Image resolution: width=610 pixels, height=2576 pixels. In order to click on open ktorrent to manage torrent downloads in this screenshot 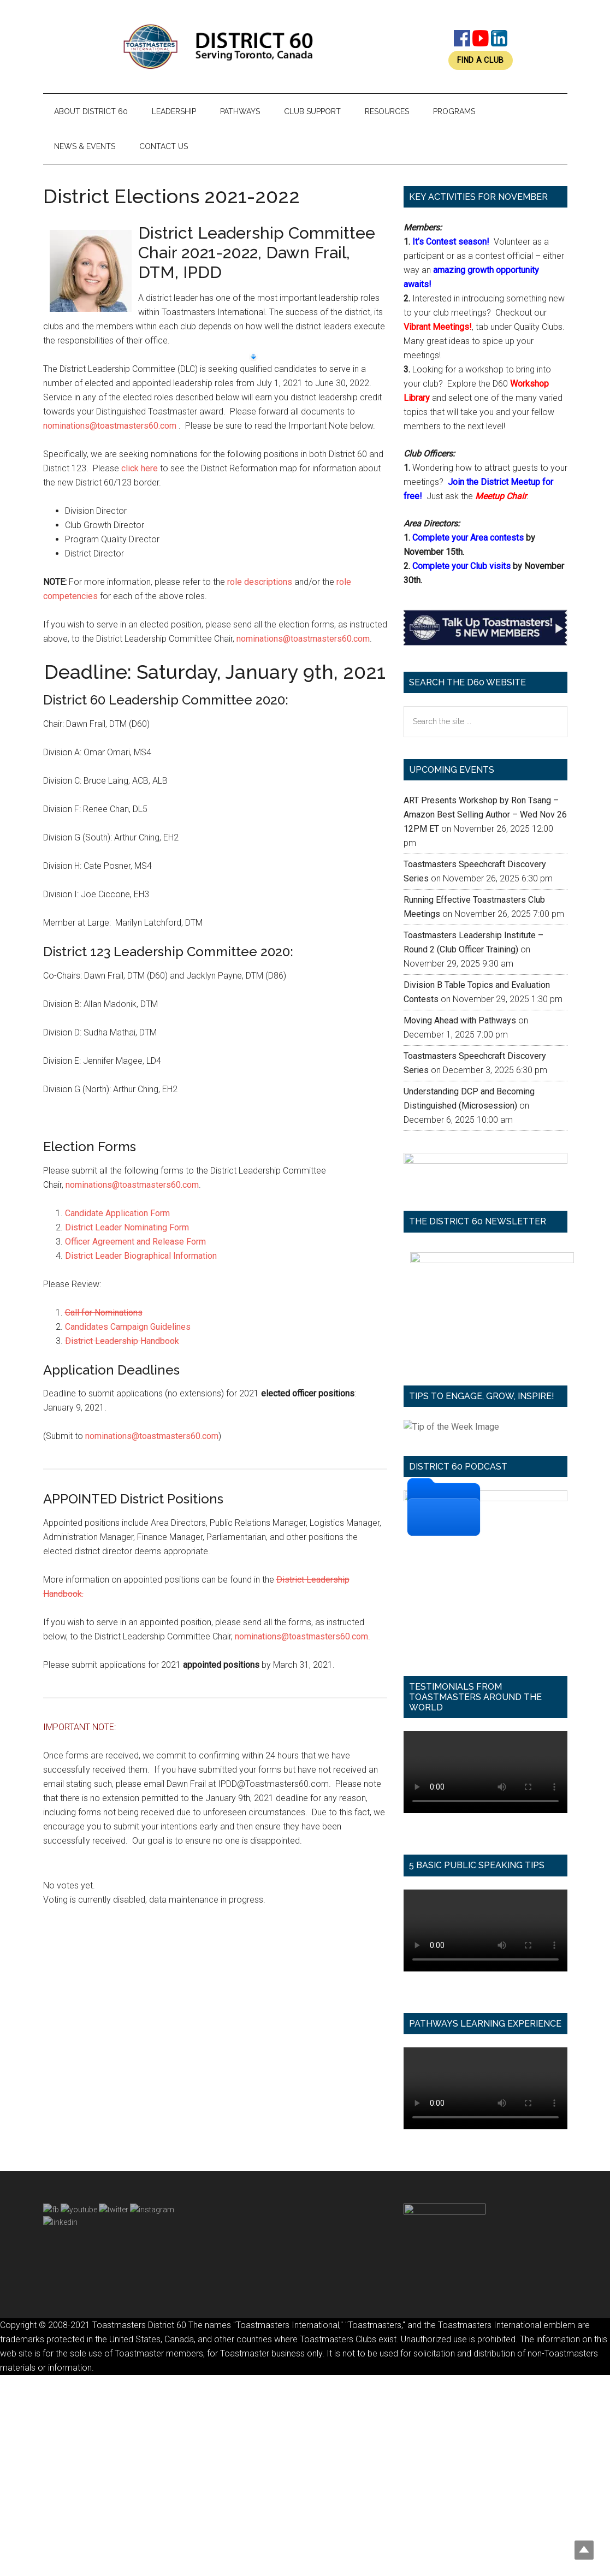, I will do `click(253, 357)`.